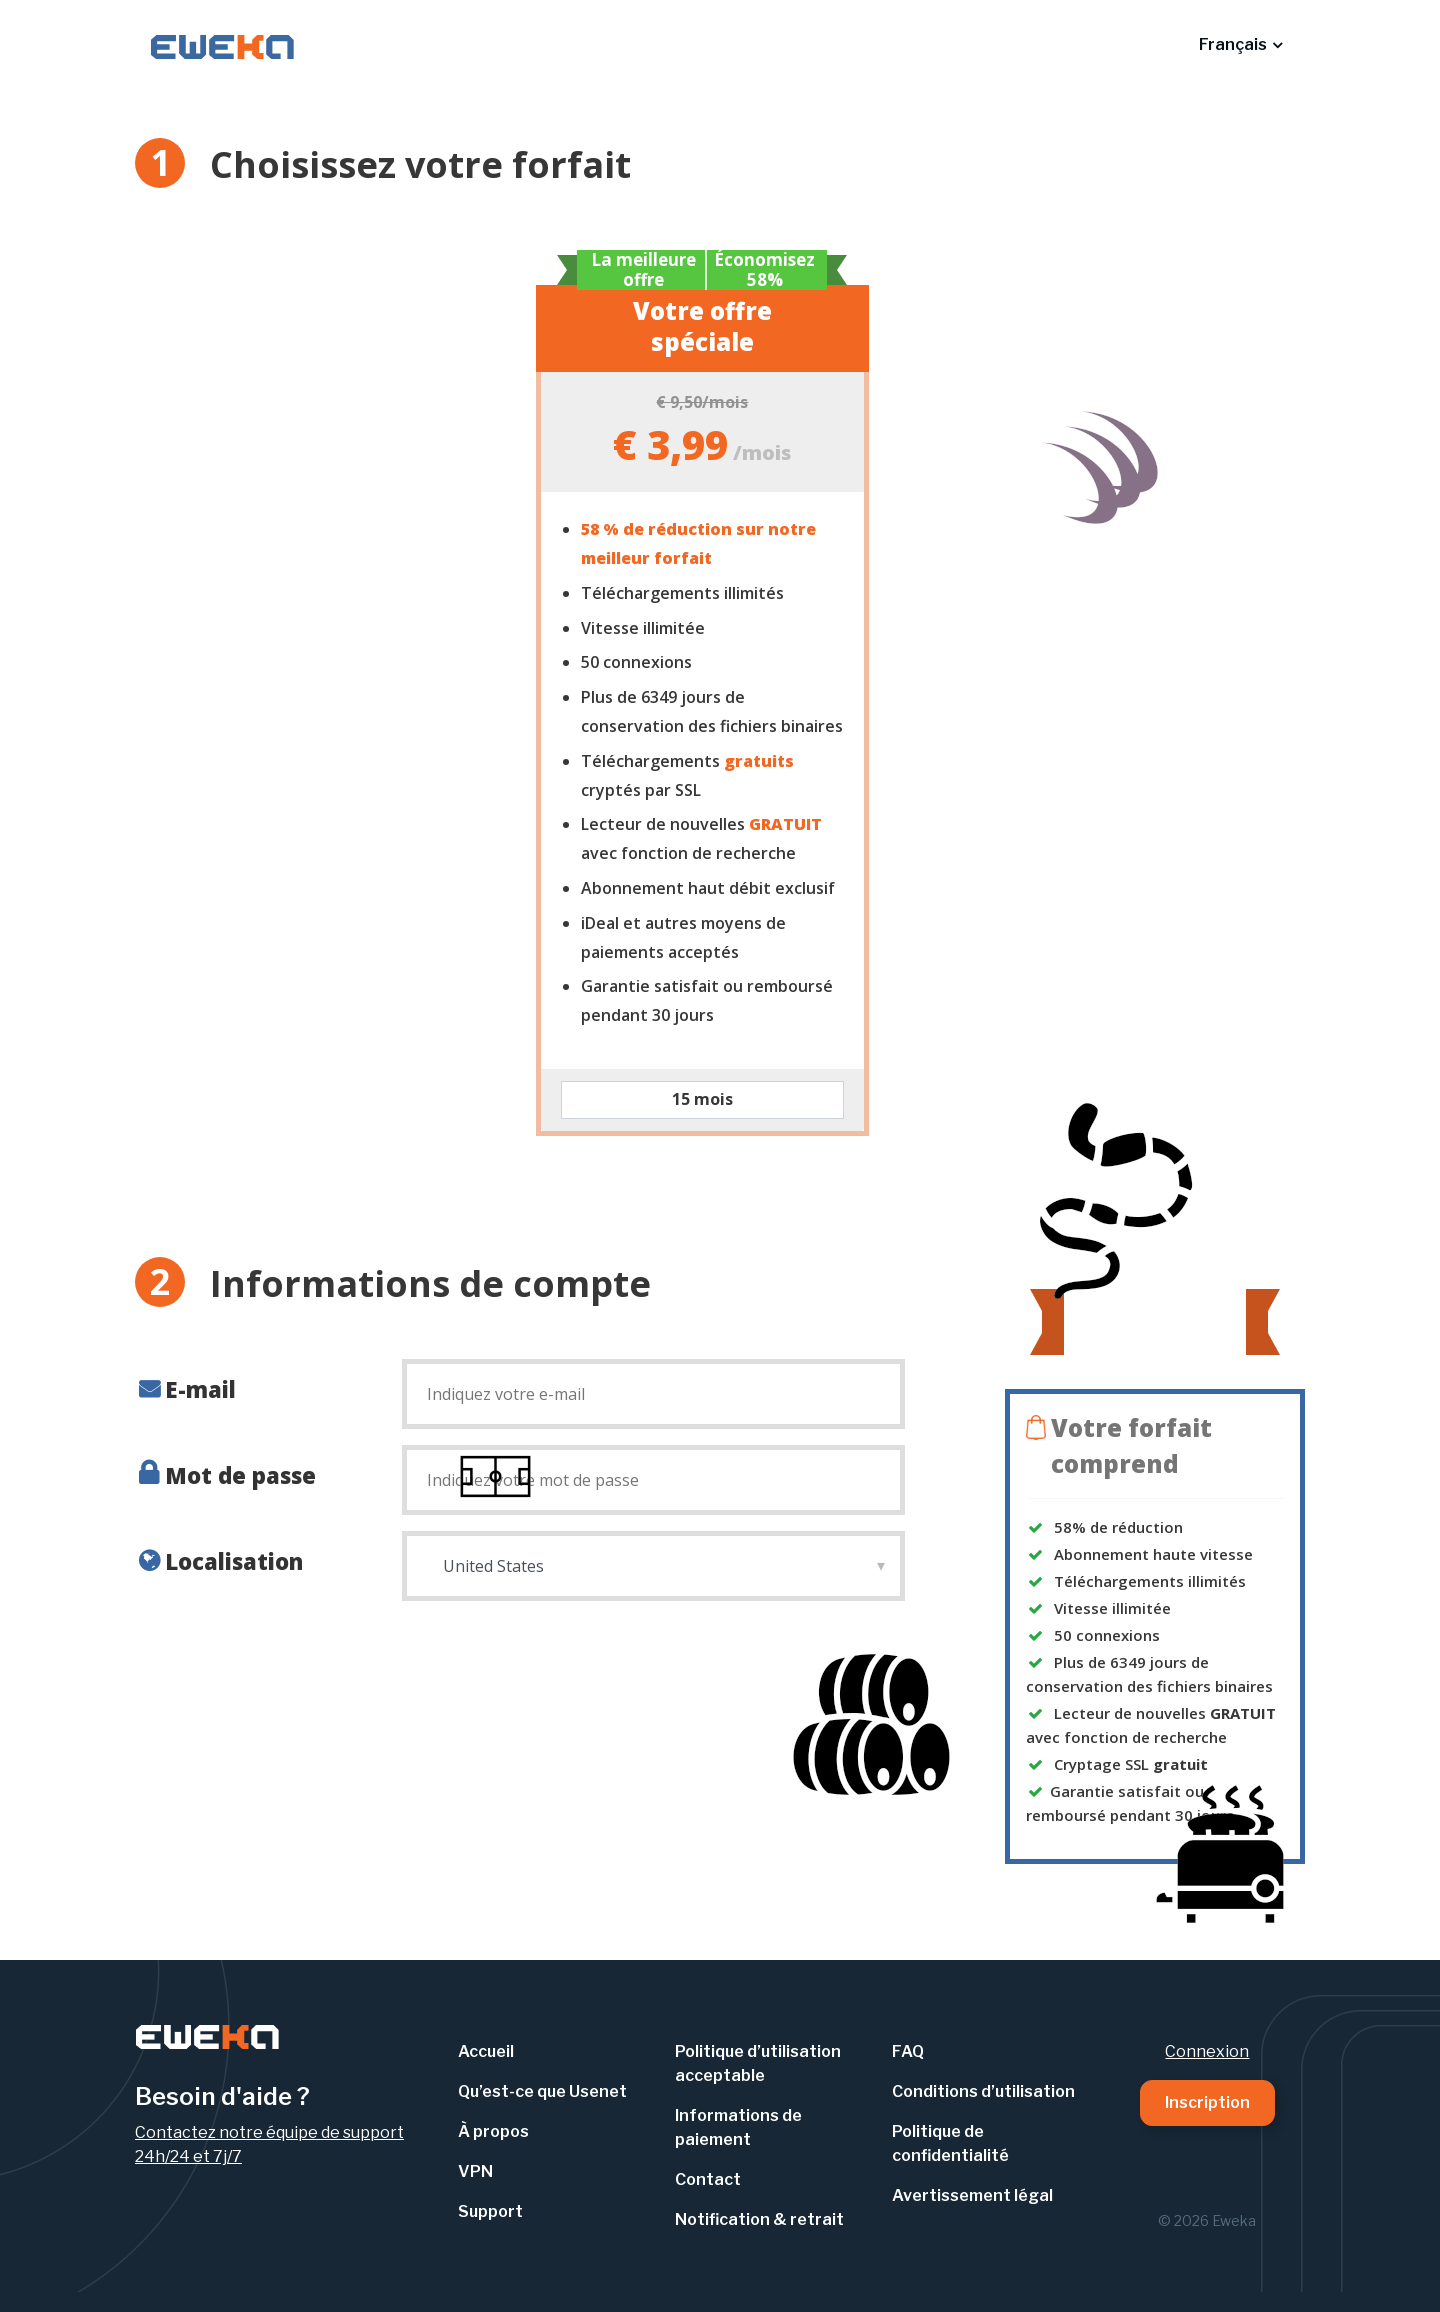  I want to click on view soccer field or pitch layout, so click(495, 1476).